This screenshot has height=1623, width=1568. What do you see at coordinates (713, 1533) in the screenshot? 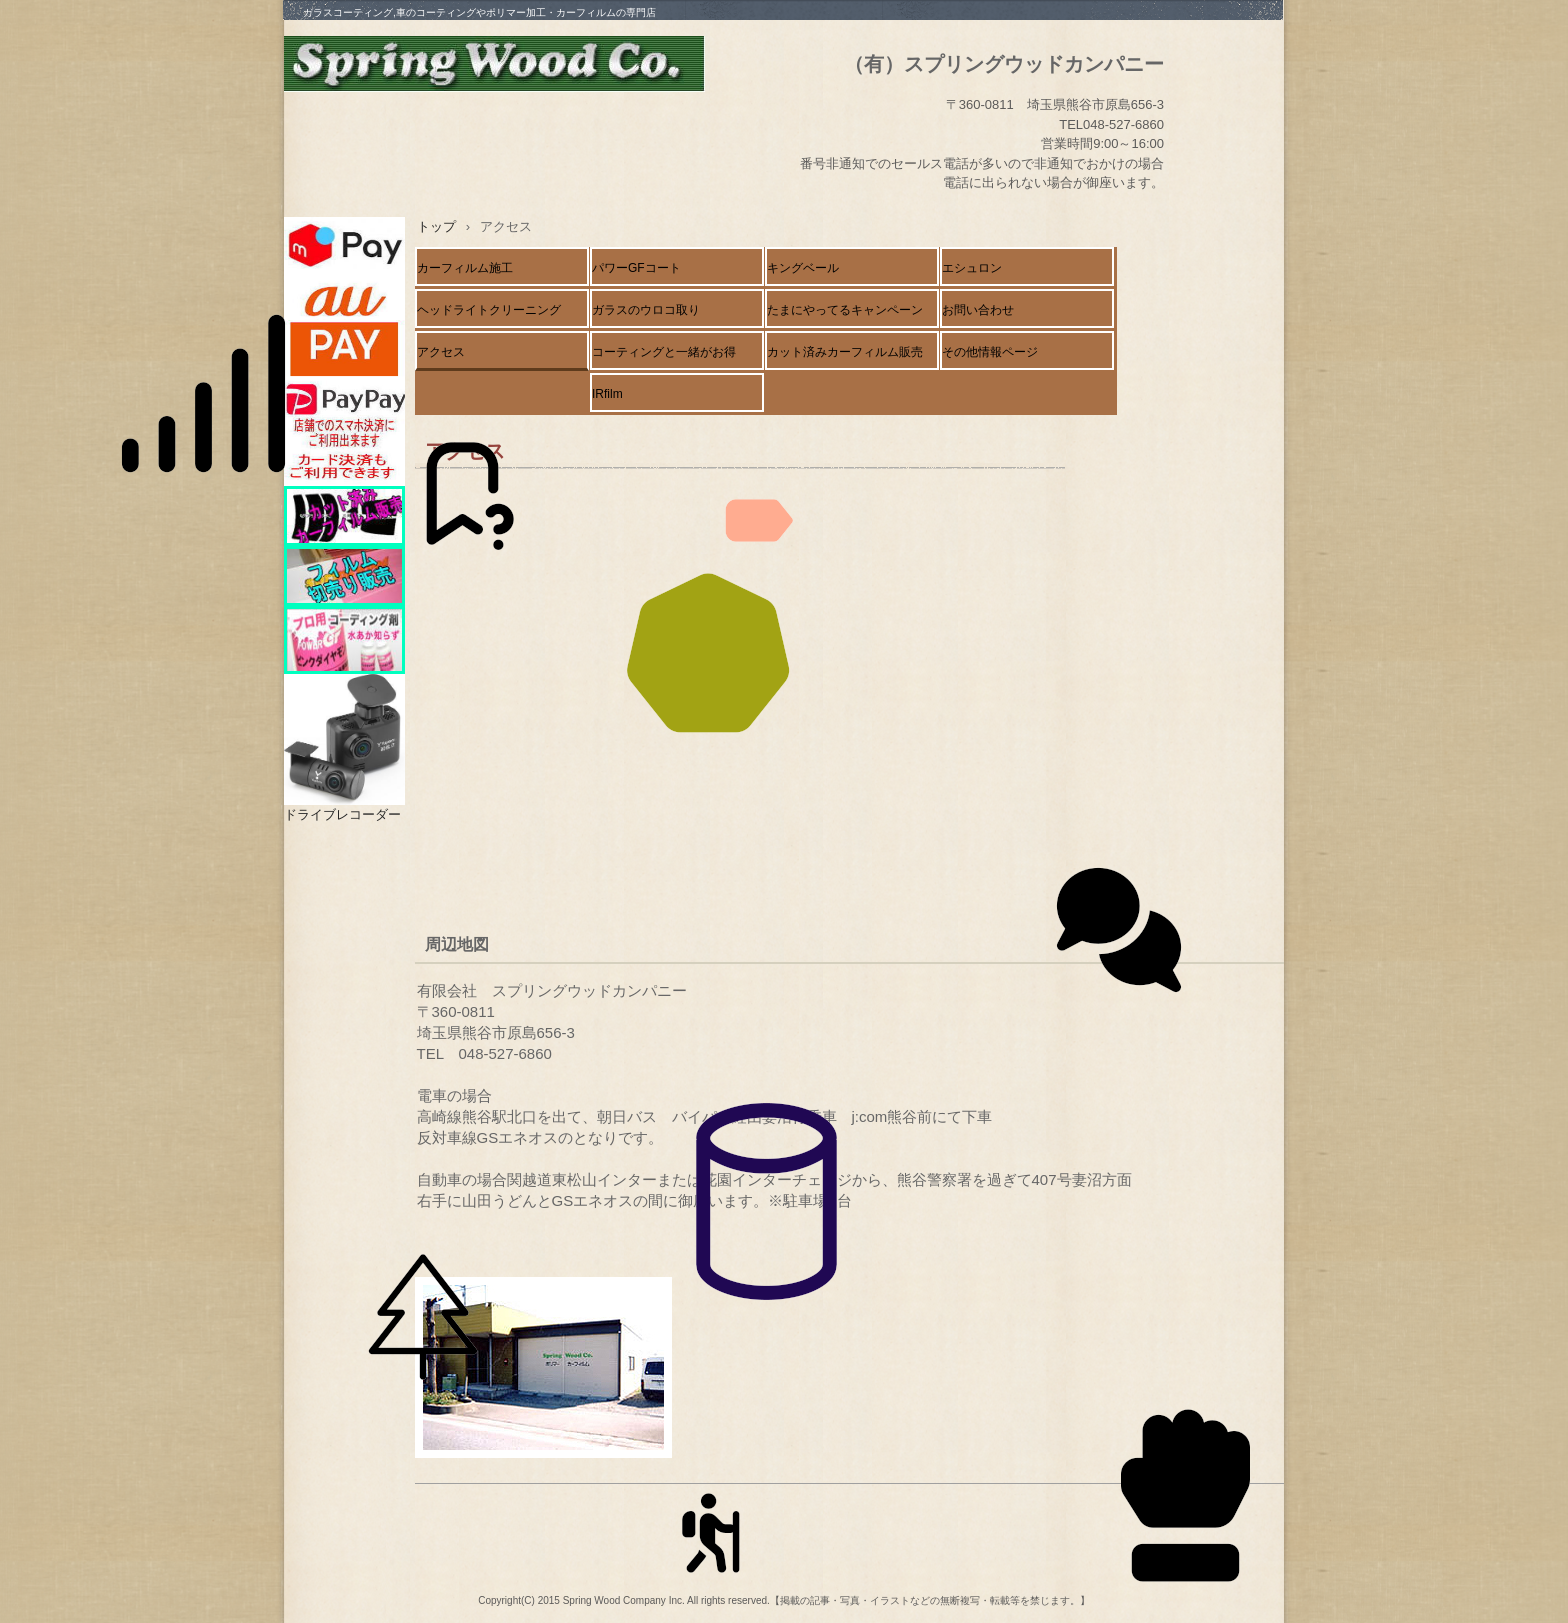
I see `access hiking trails or outdoor activities` at bounding box center [713, 1533].